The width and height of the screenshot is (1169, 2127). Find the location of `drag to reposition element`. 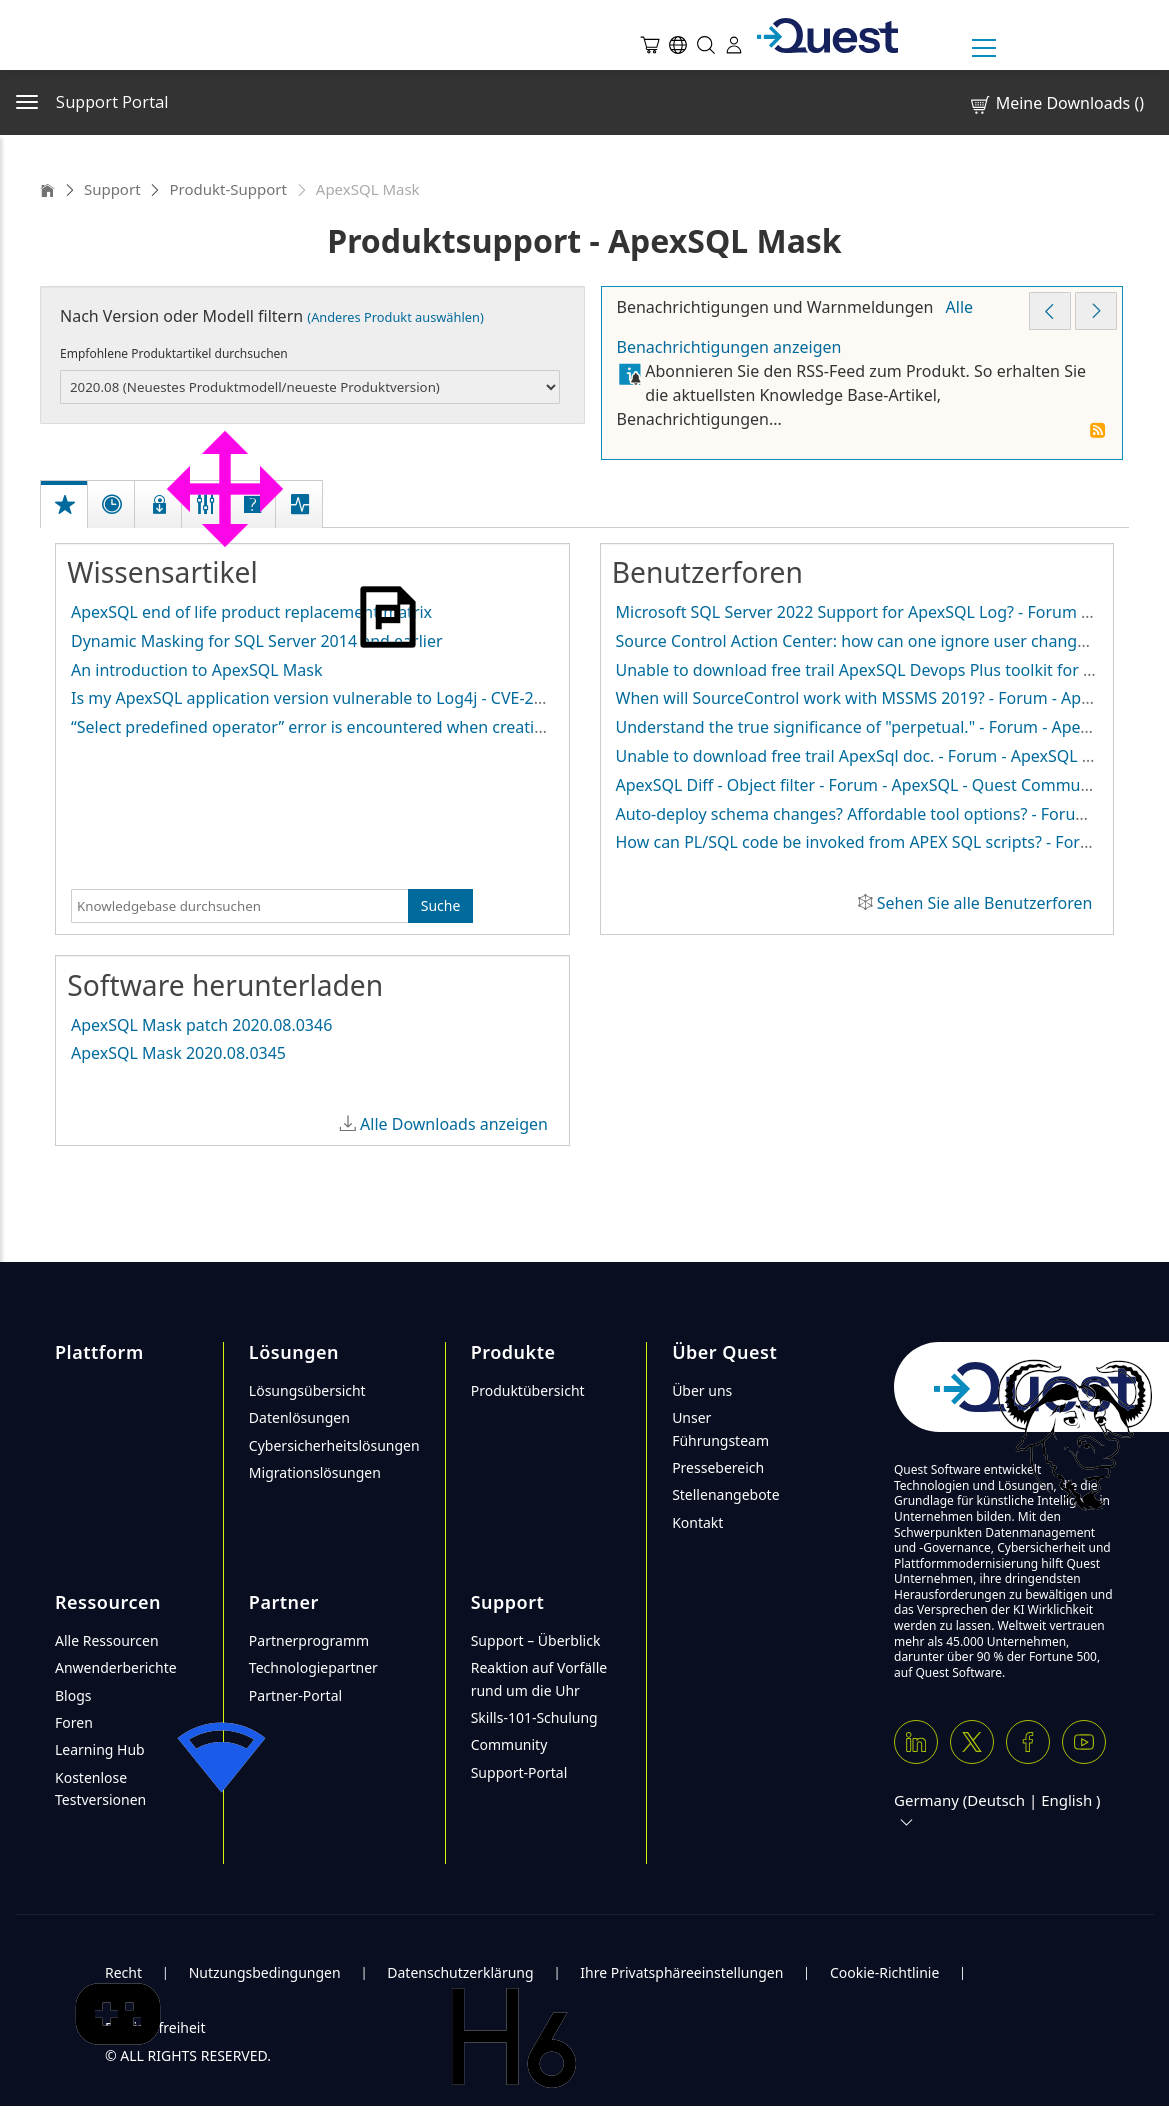

drag to reposition element is located at coordinates (225, 489).